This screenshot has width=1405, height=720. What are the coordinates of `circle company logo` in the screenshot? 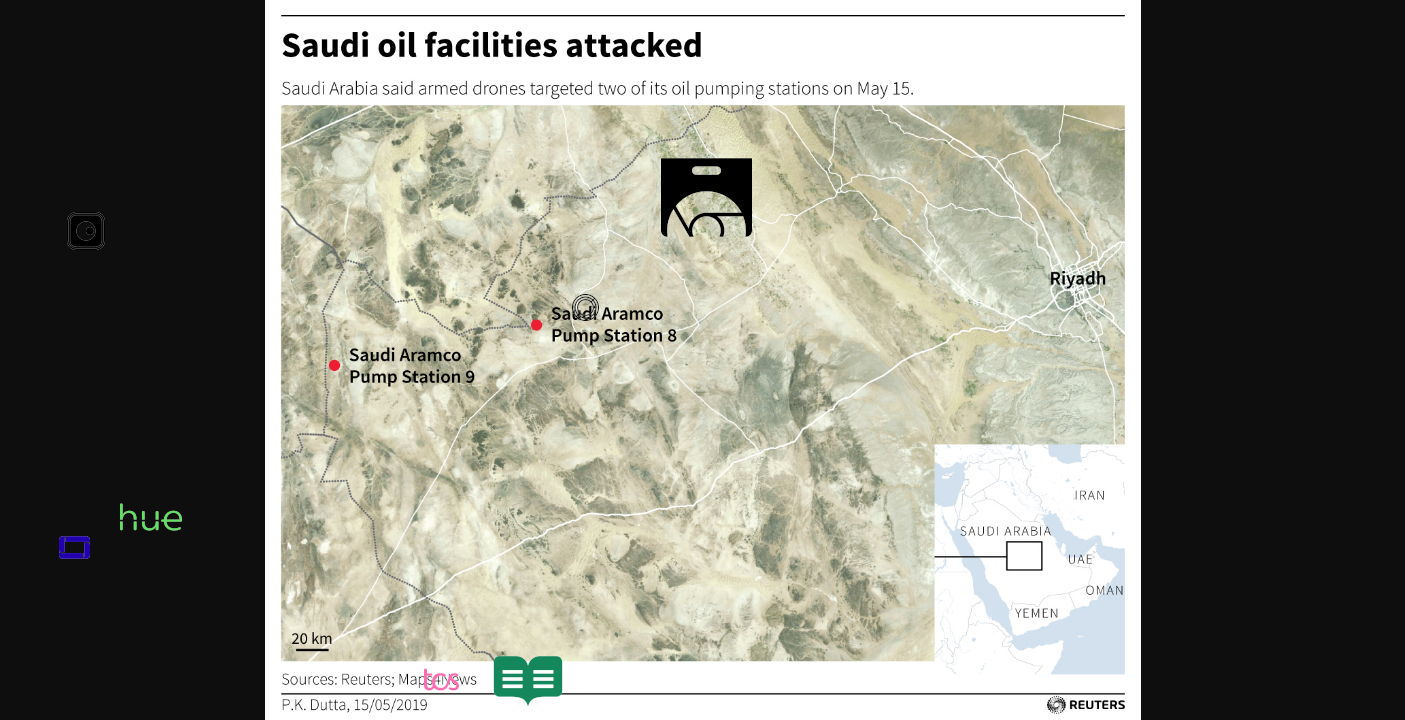 It's located at (585, 307).